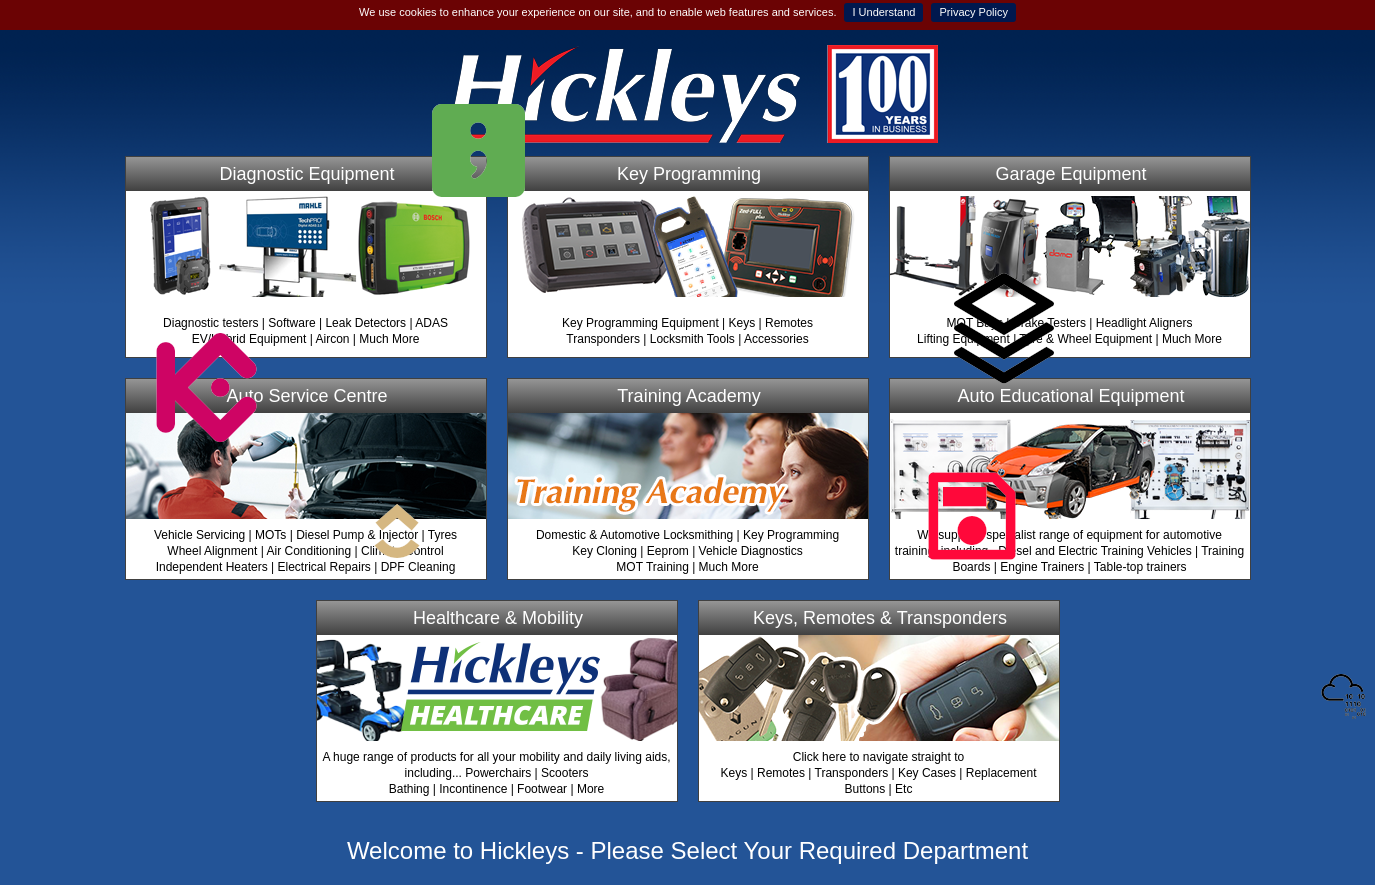 This screenshot has width=1375, height=885. I want to click on save file or document, so click(972, 516).